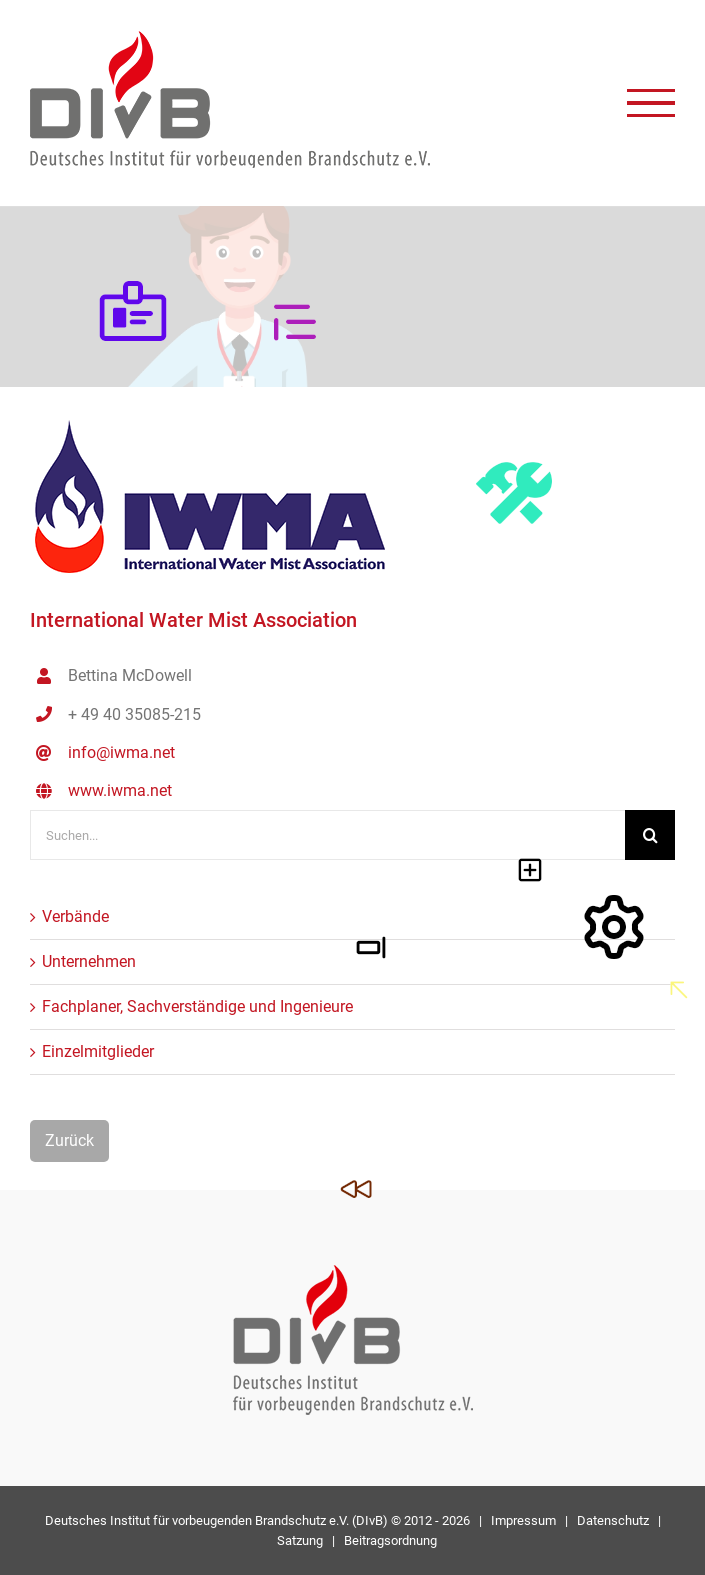 This screenshot has width=705, height=1575. I want to click on insert a block quote, so click(295, 321).